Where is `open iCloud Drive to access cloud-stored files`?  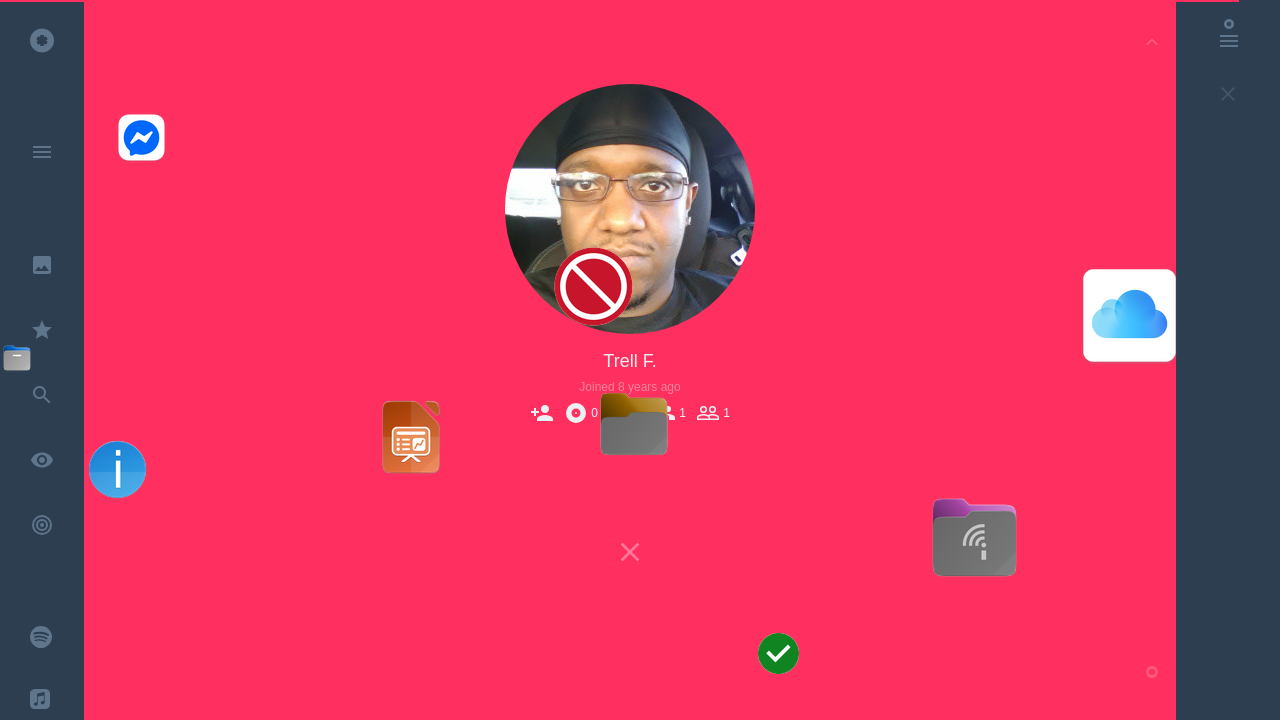
open iCloud Drive to access cloud-stored files is located at coordinates (1129, 315).